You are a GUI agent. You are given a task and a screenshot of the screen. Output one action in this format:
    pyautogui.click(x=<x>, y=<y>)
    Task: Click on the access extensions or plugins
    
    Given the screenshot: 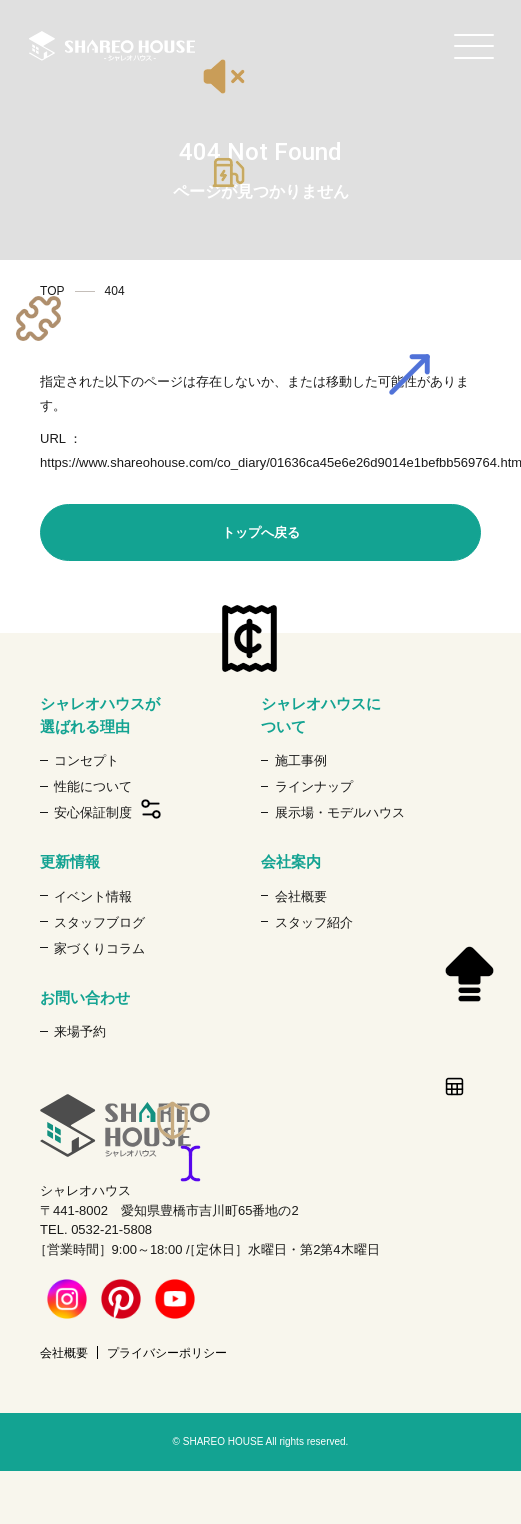 What is the action you would take?
    pyautogui.click(x=38, y=318)
    